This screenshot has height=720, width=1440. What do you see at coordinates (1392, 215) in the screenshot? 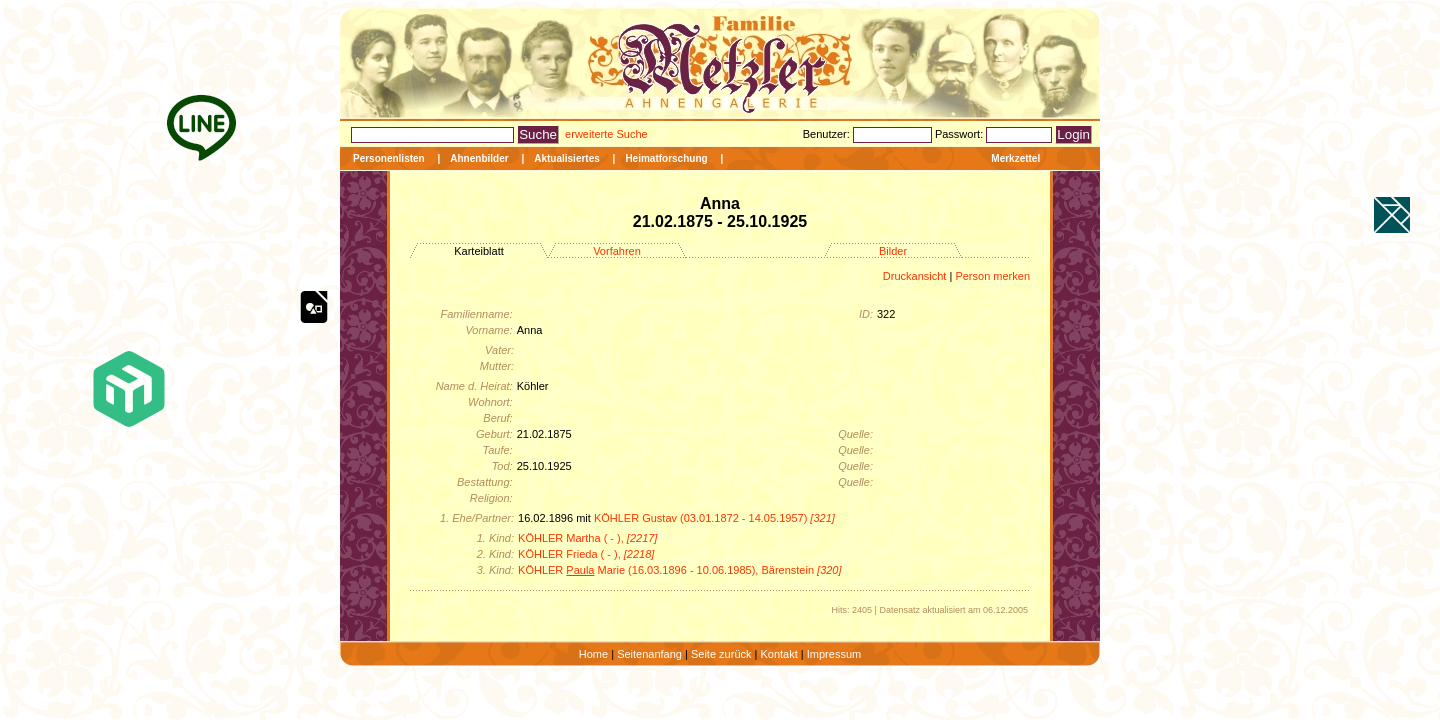
I see `elm programming language logo` at bounding box center [1392, 215].